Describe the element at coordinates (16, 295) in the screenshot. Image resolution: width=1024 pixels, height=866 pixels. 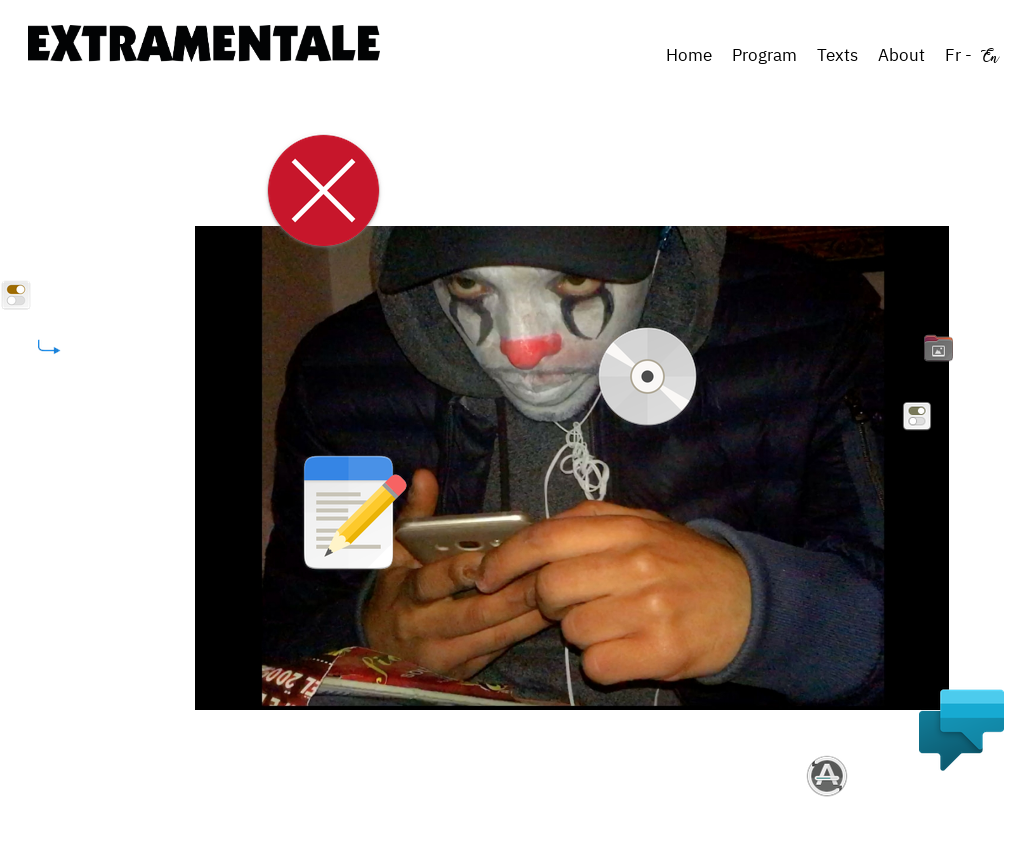
I see `open system settings or preferences` at that location.